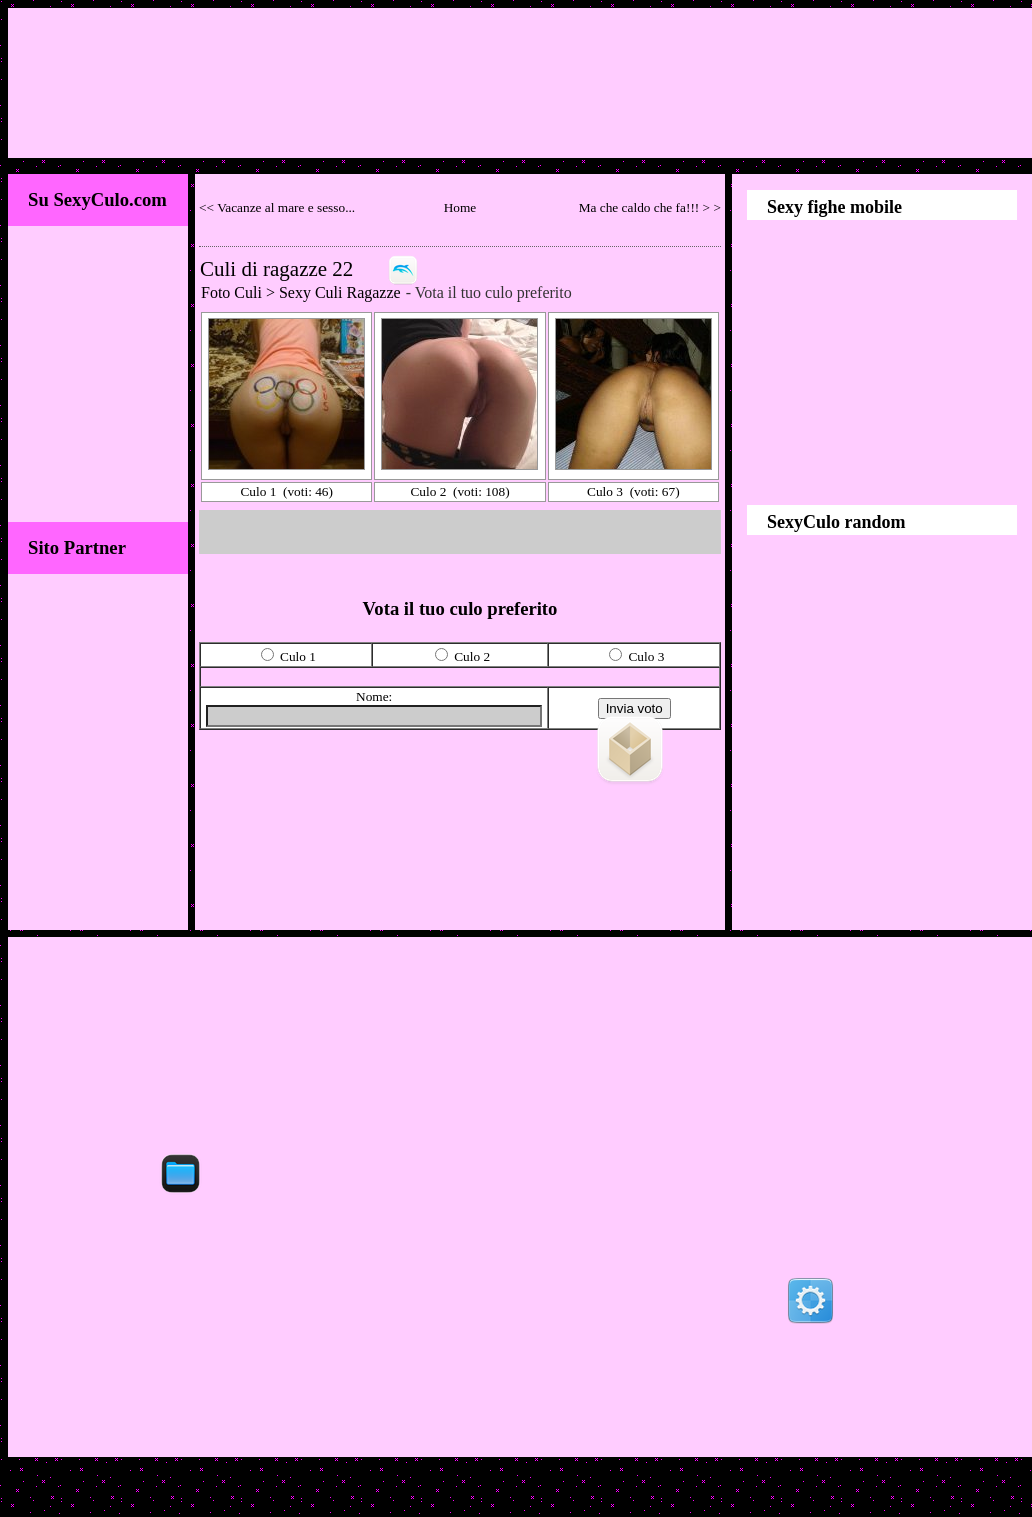 This screenshot has height=1517, width=1032. I want to click on open flatpak software manager, so click(630, 749).